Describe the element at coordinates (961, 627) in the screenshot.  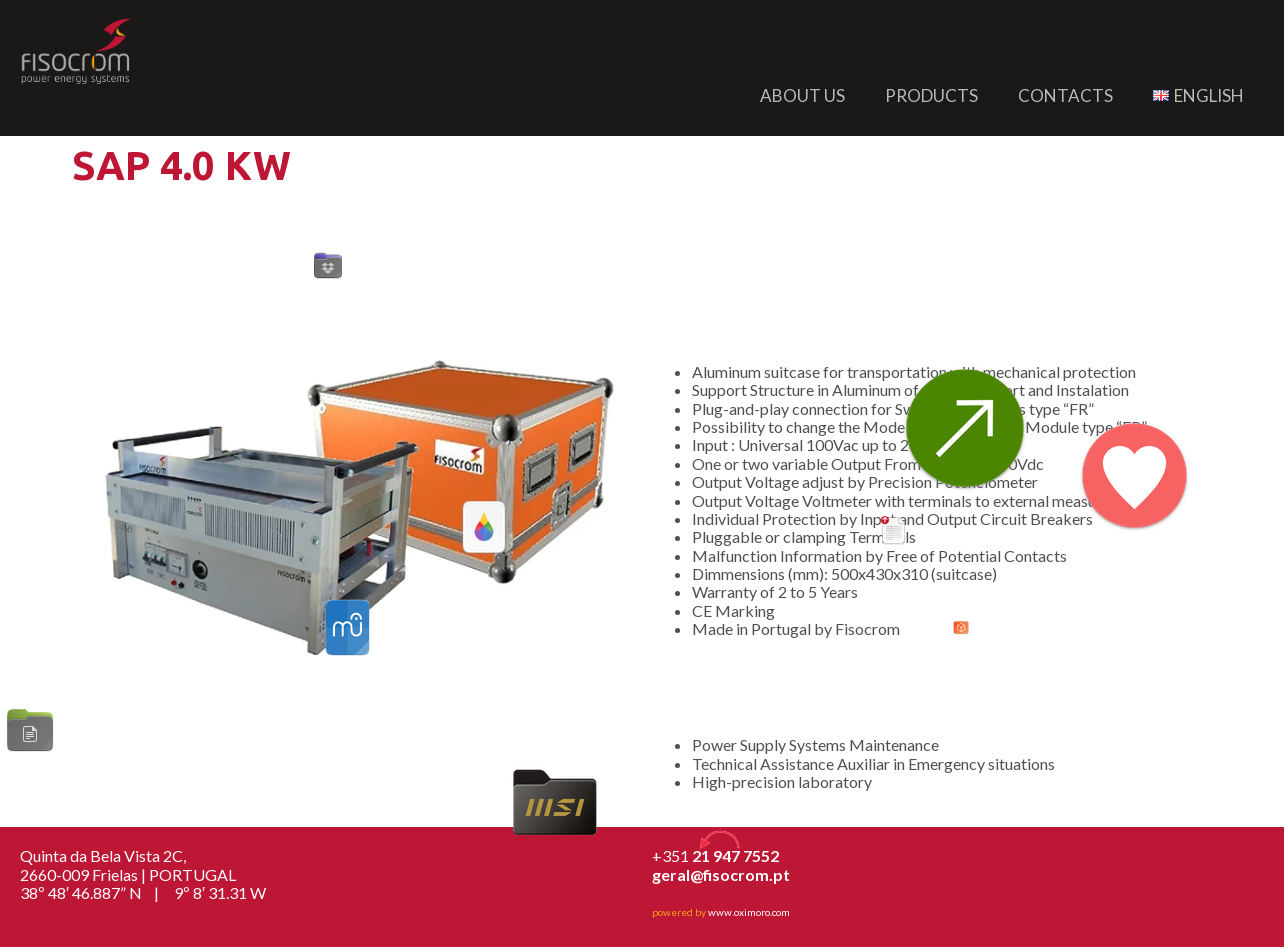
I see `open a 3D model file in OBJ format` at that location.